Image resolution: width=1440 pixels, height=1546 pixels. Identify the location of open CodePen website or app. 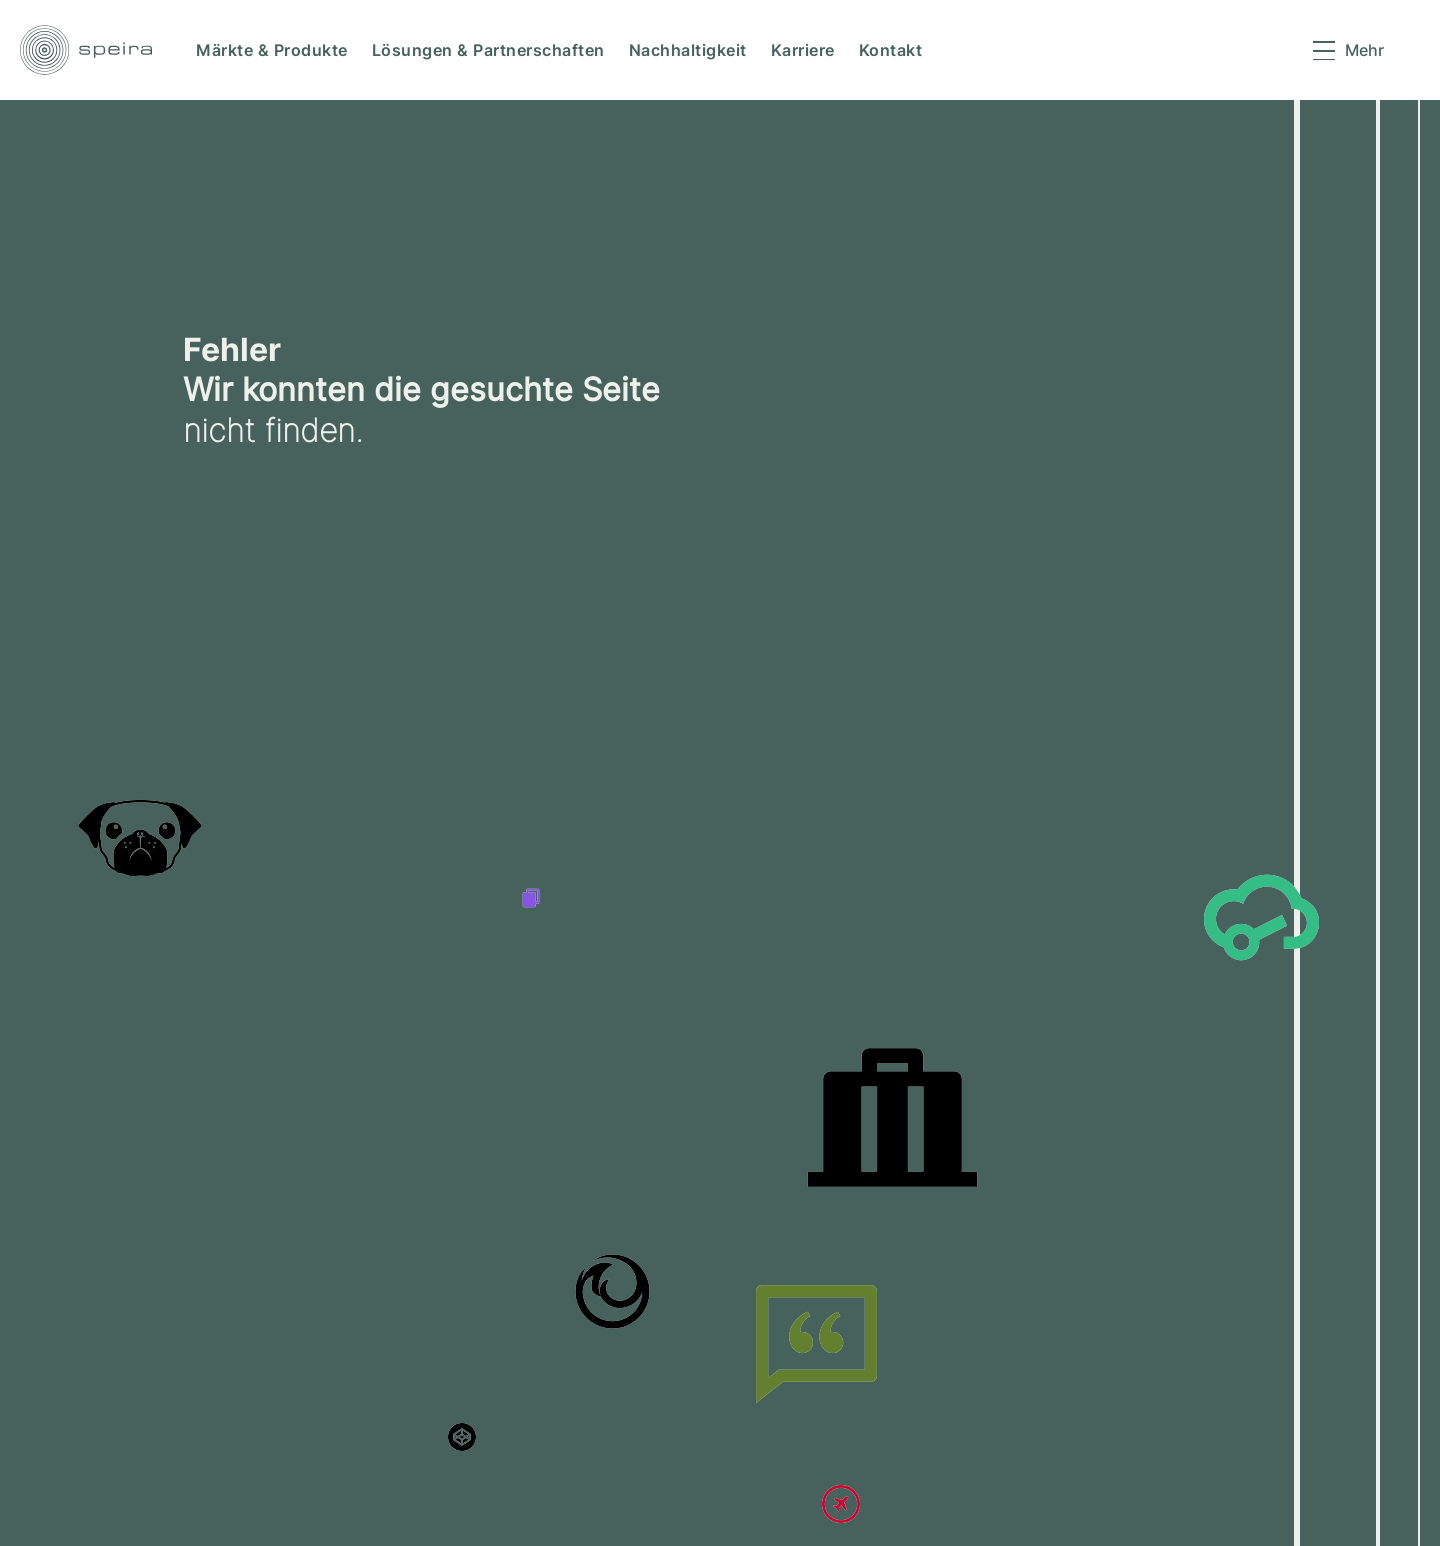
(462, 1437).